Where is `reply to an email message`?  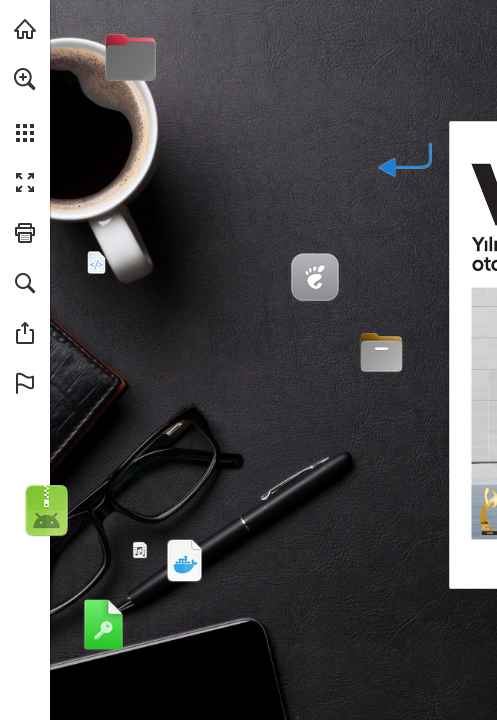
reply to an email message is located at coordinates (404, 156).